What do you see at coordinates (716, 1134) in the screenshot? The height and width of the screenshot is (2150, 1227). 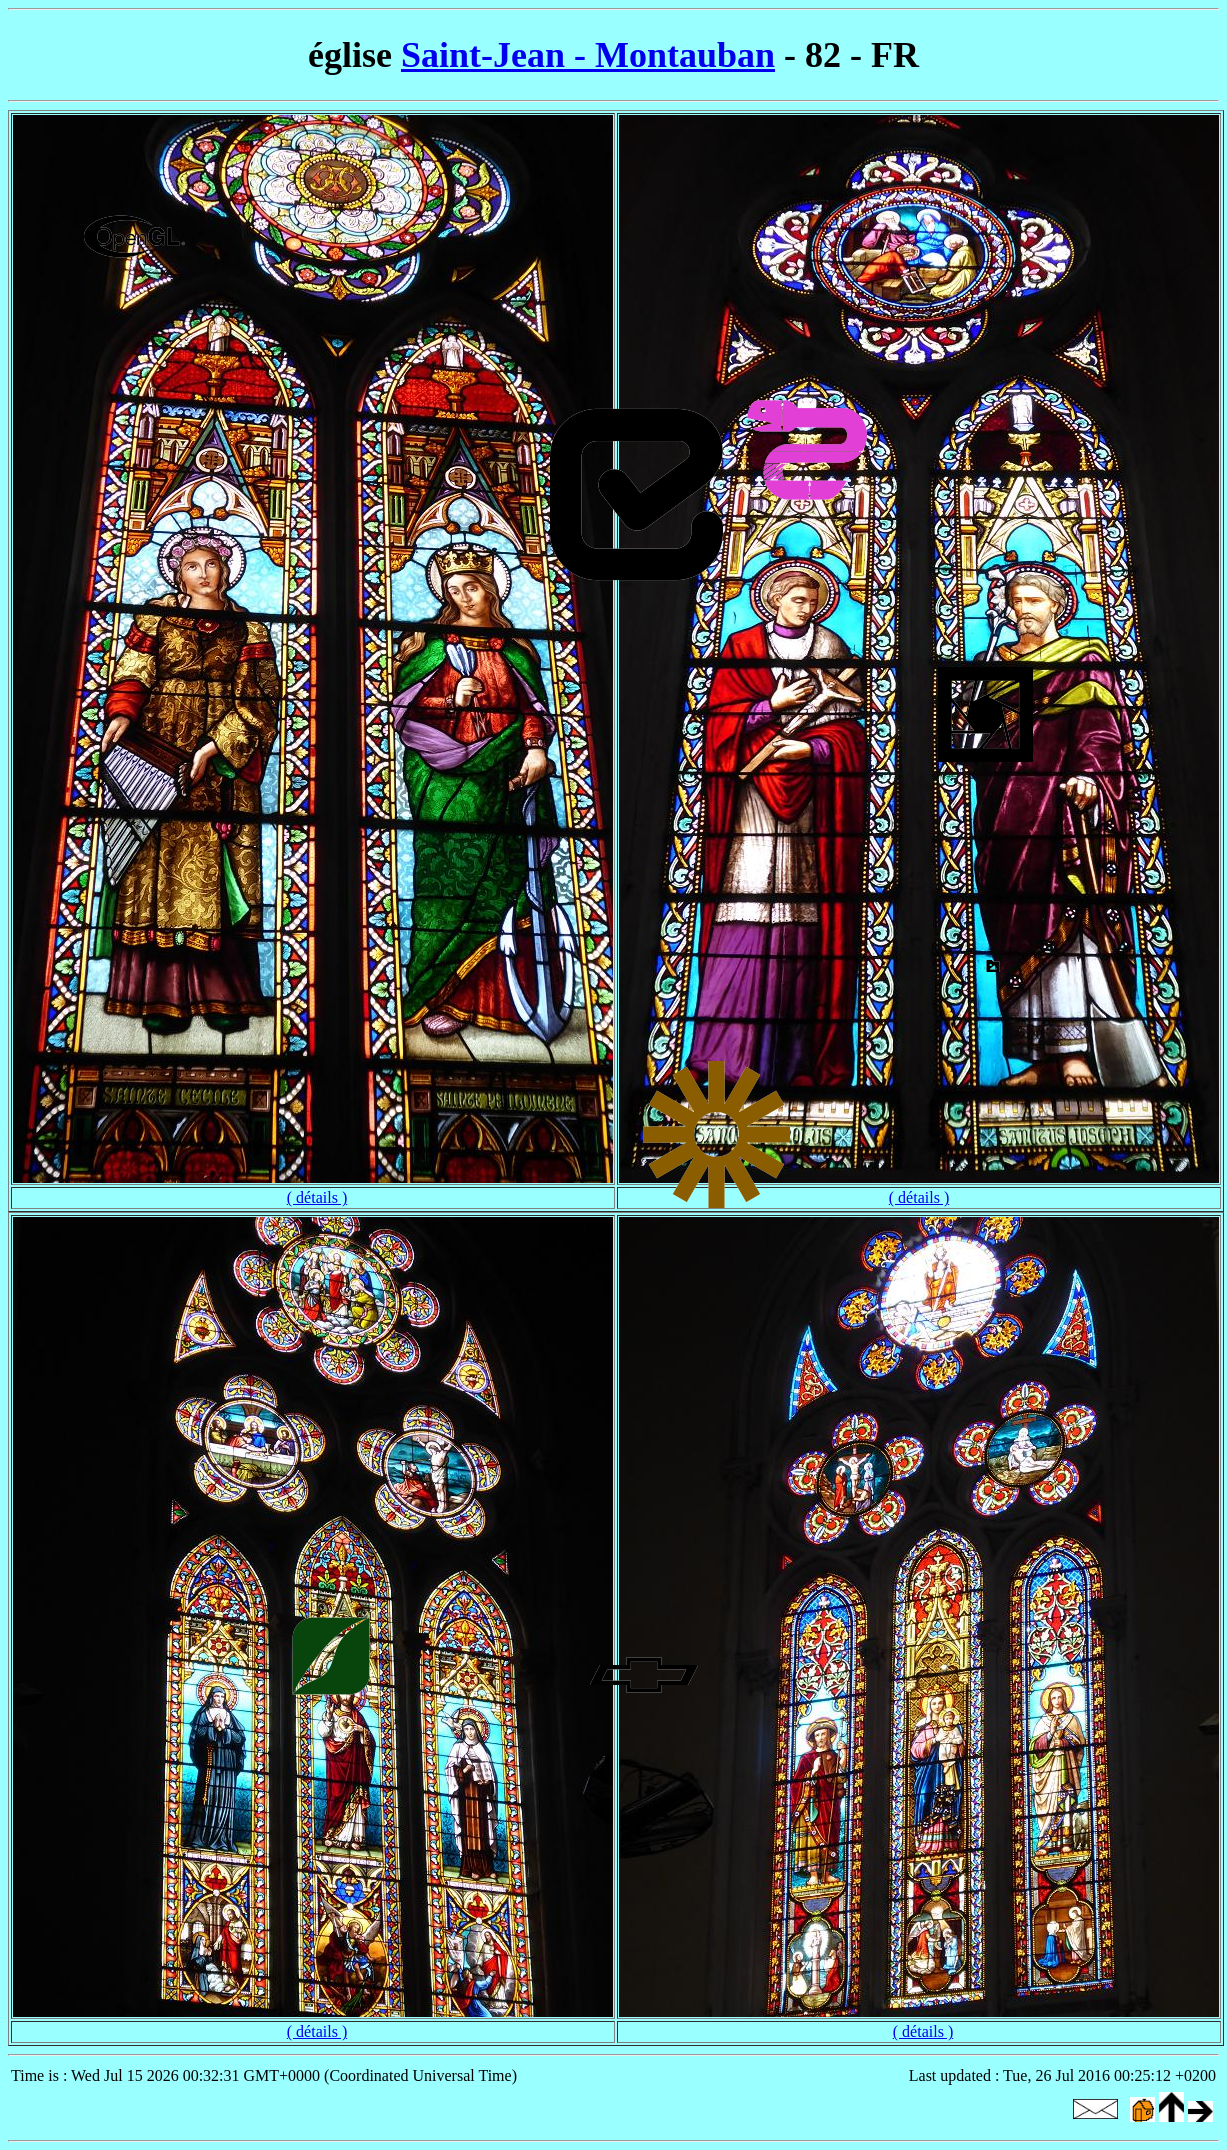 I see `open loom video messaging app` at bounding box center [716, 1134].